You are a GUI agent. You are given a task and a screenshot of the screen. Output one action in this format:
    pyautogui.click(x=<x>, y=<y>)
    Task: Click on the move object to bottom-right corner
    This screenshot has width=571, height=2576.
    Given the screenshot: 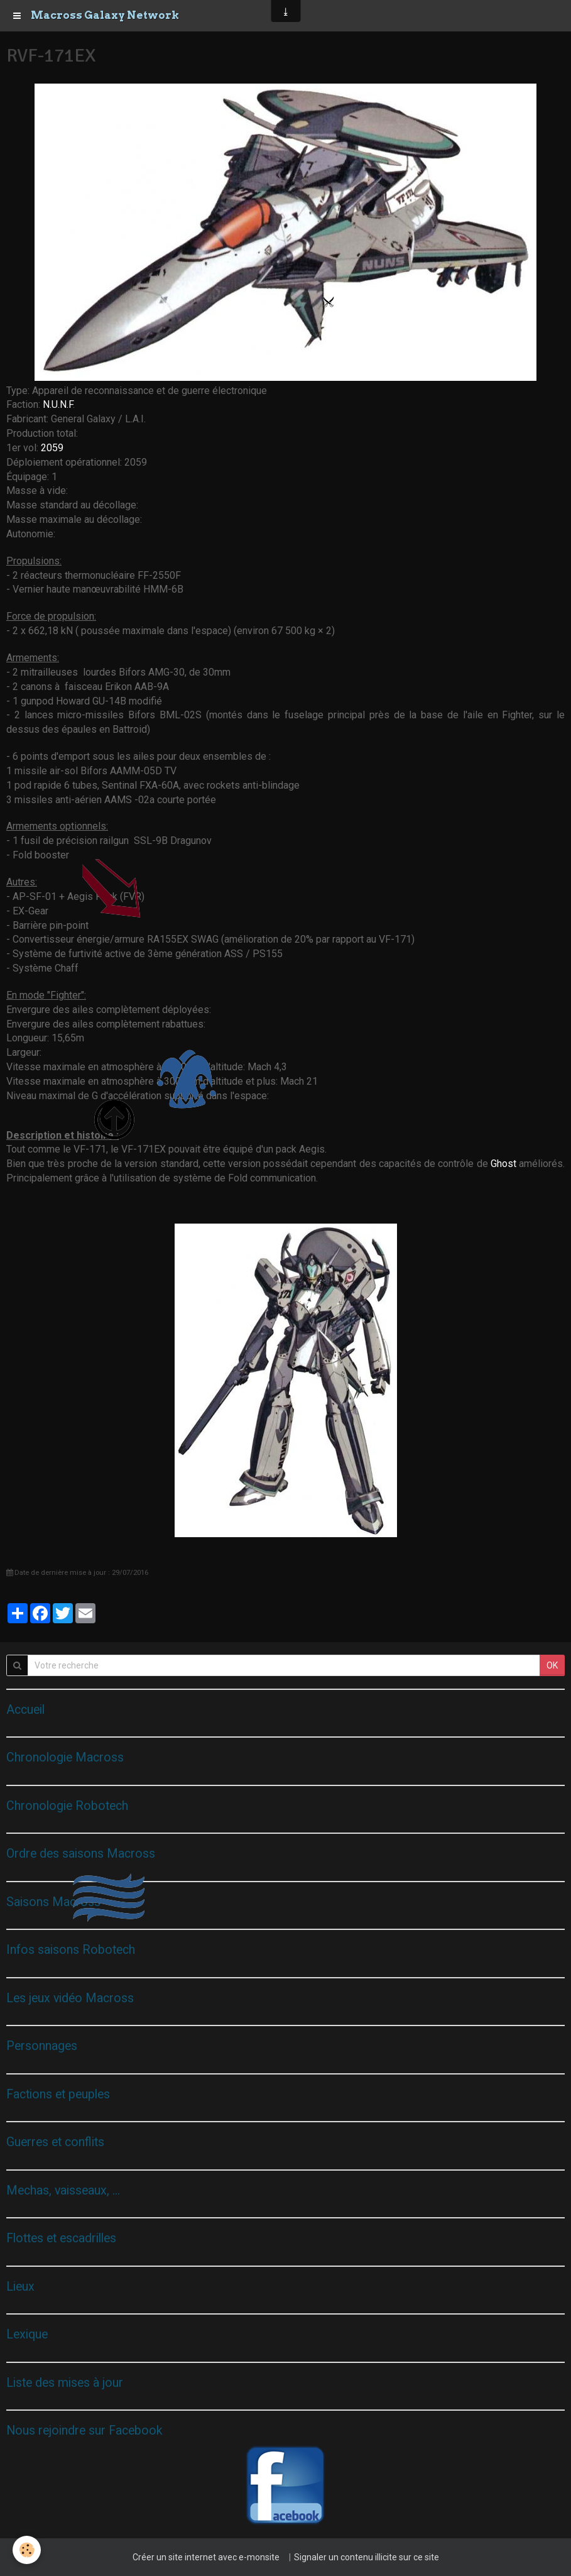 What is the action you would take?
    pyautogui.click(x=111, y=889)
    